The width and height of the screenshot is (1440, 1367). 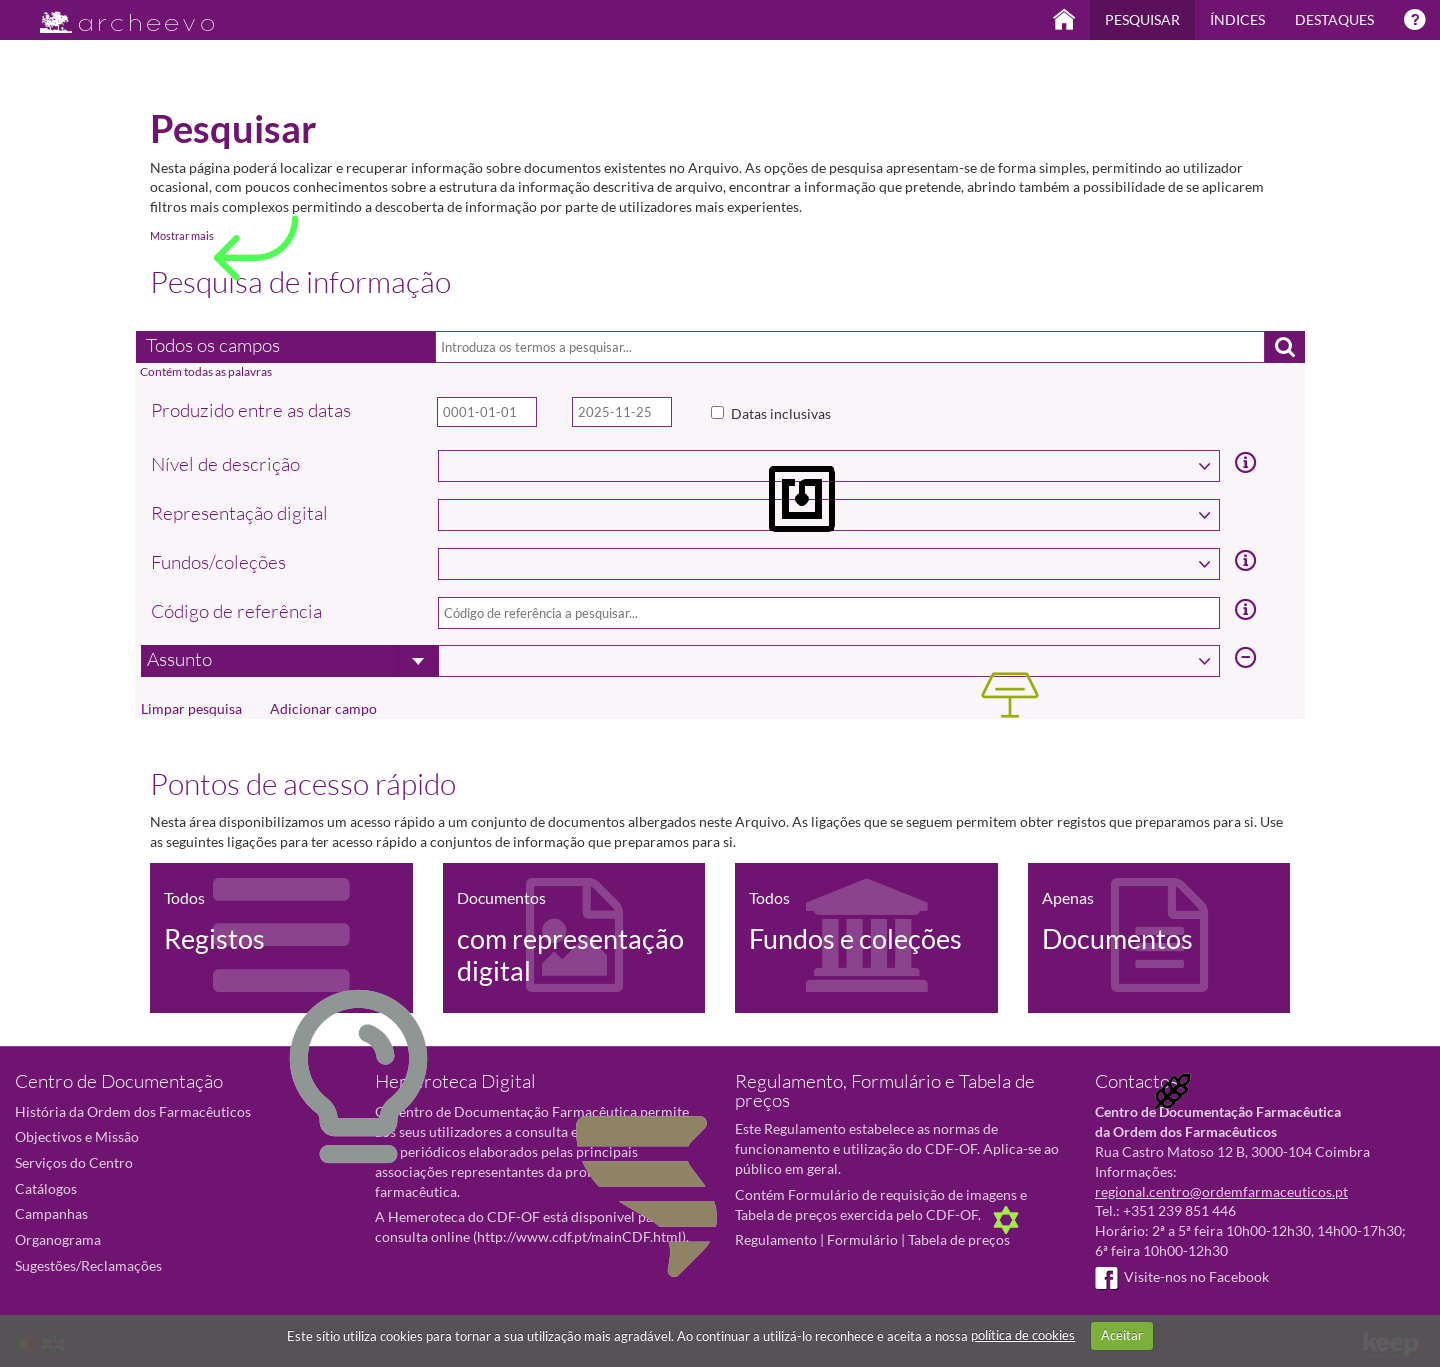 What do you see at coordinates (358, 1076) in the screenshot?
I see `access tips or helpful suggestions` at bounding box center [358, 1076].